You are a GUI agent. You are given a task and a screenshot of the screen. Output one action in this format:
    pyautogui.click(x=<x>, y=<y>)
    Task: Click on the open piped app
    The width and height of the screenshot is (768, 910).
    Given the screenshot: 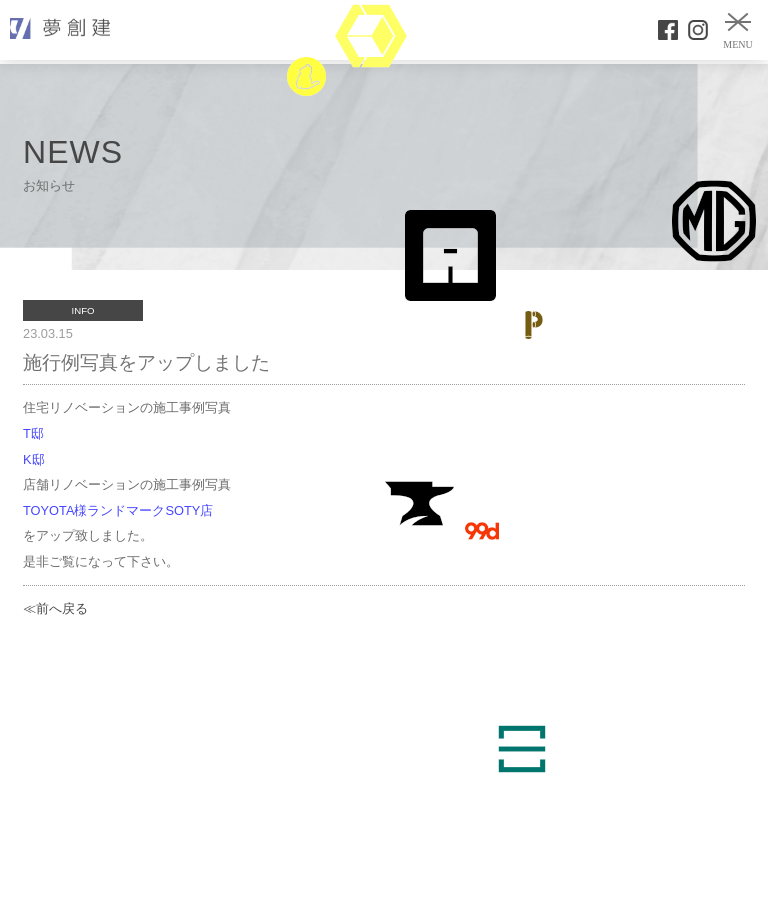 What is the action you would take?
    pyautogui.click(x=534, y=325)
    